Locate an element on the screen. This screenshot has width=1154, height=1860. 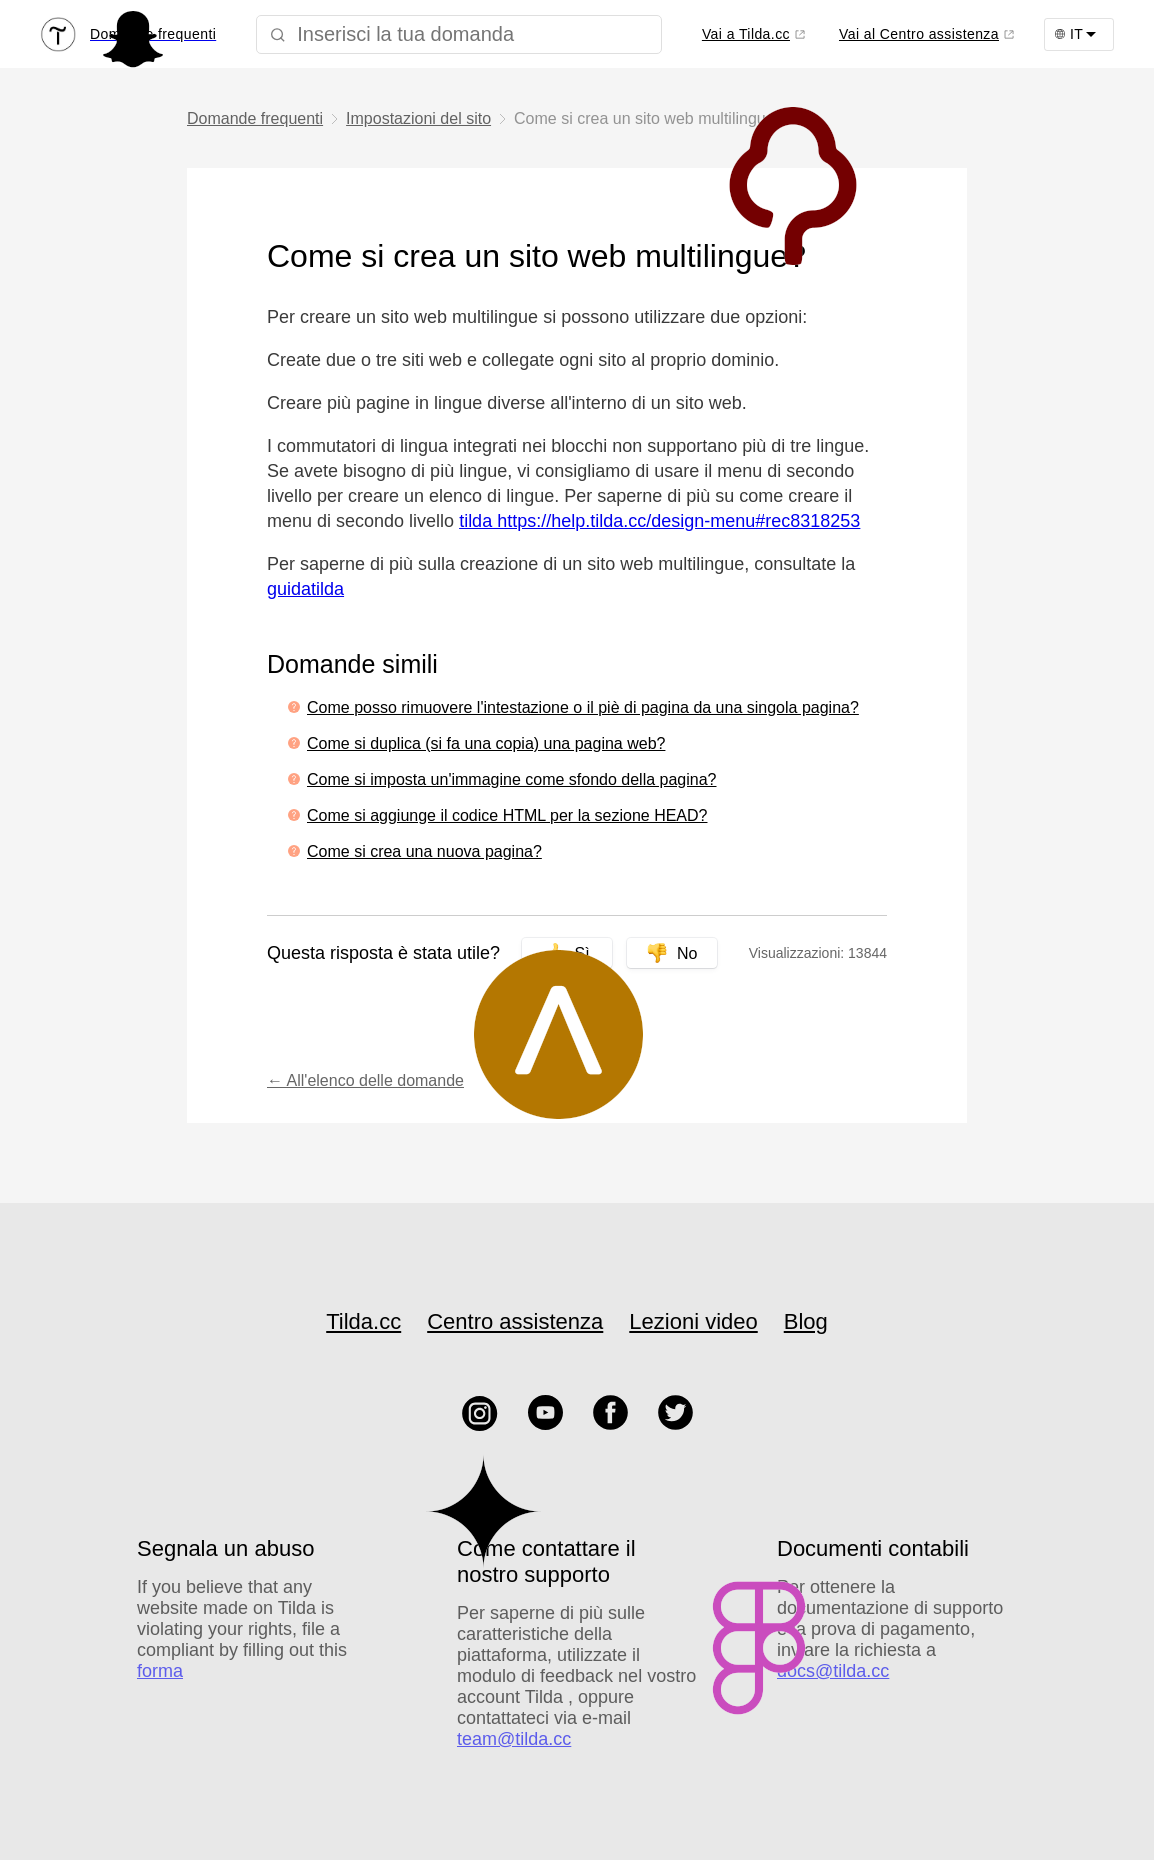
open Google Gemini AI assistant is located at coordinates (483, 1511).